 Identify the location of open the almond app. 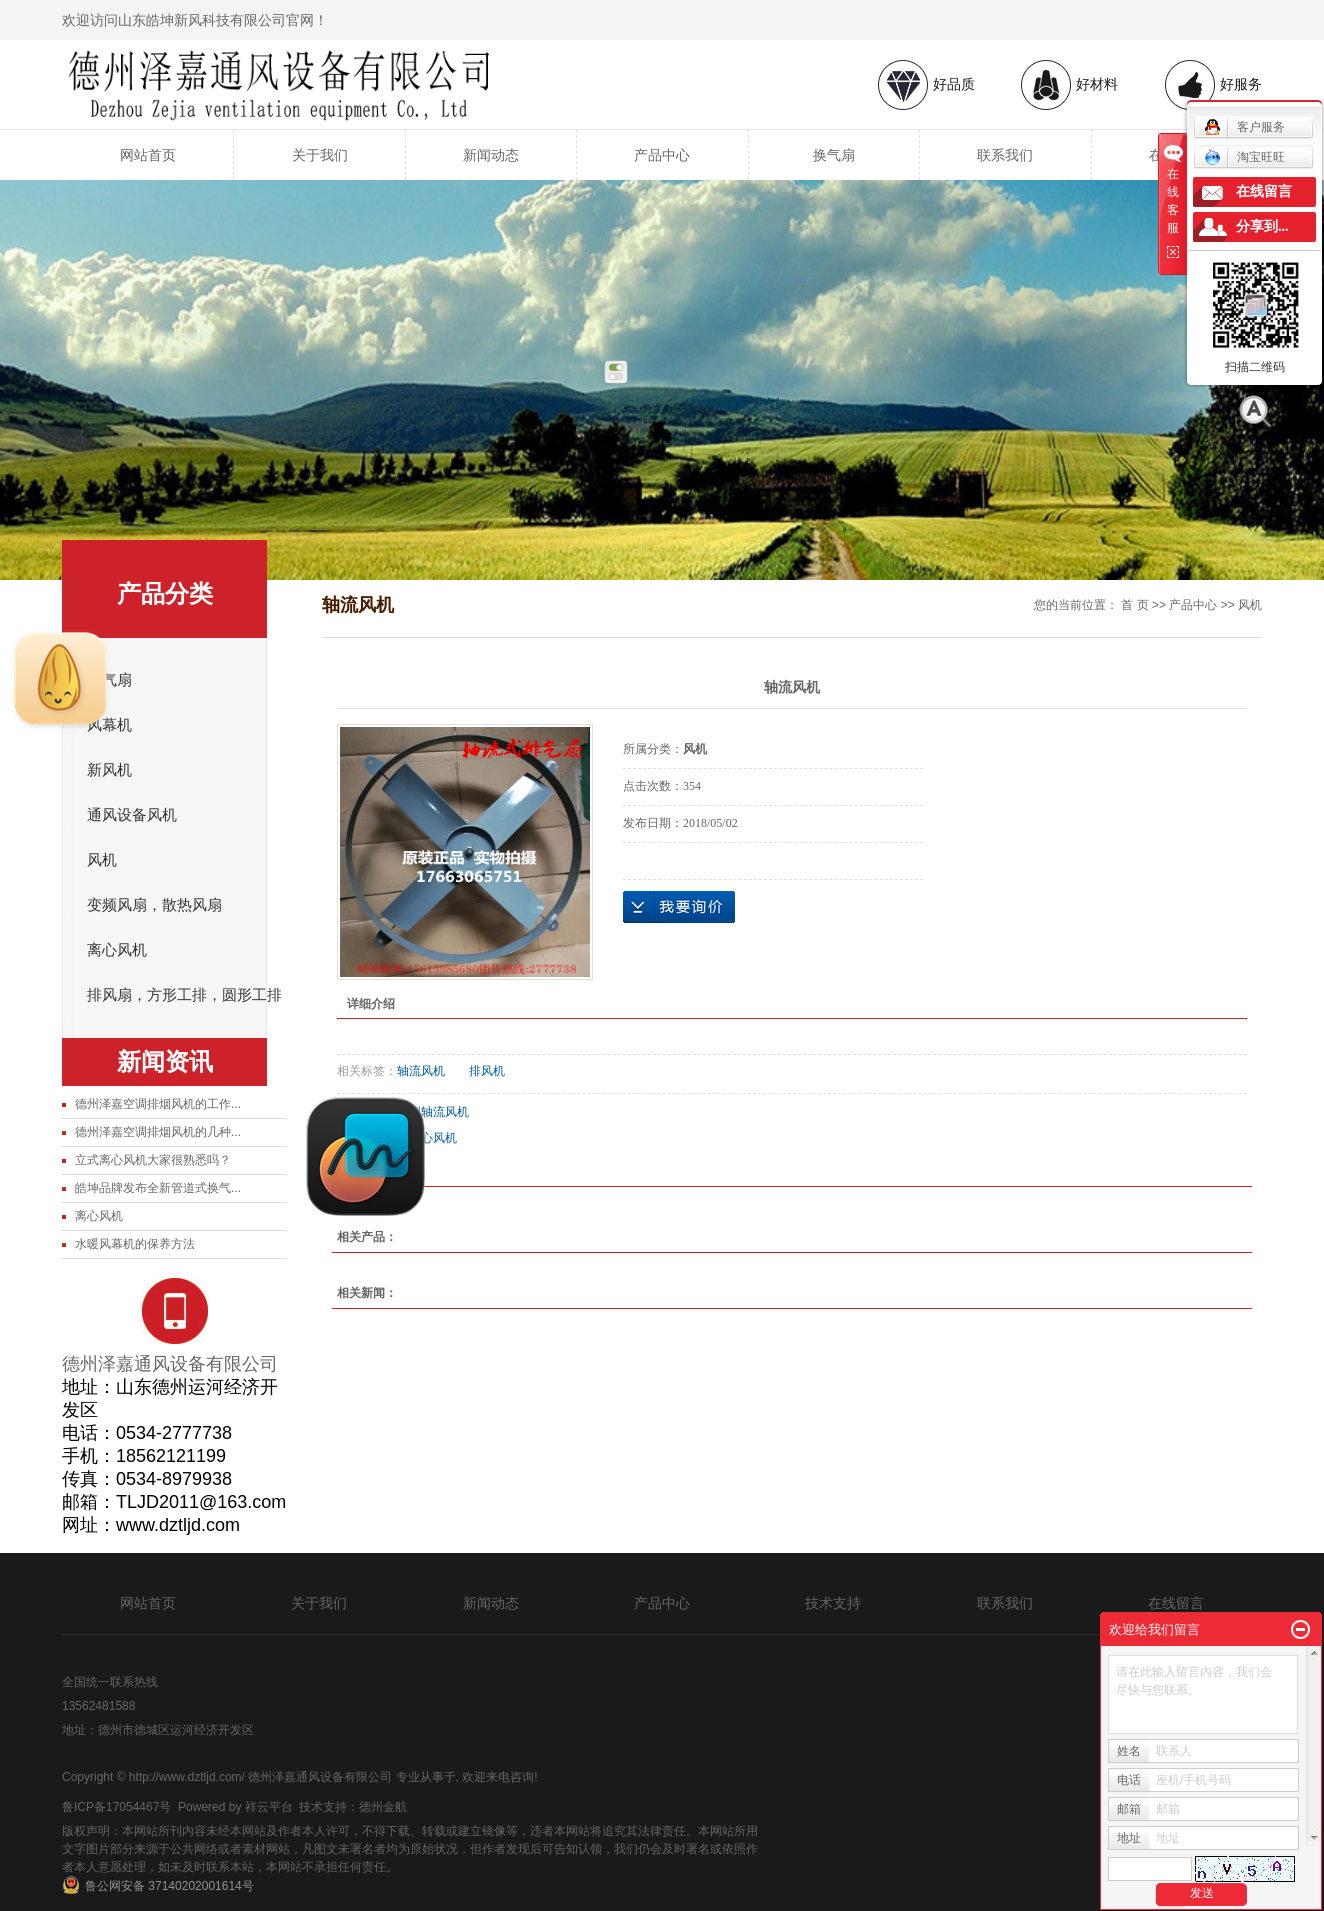
(60, 678).